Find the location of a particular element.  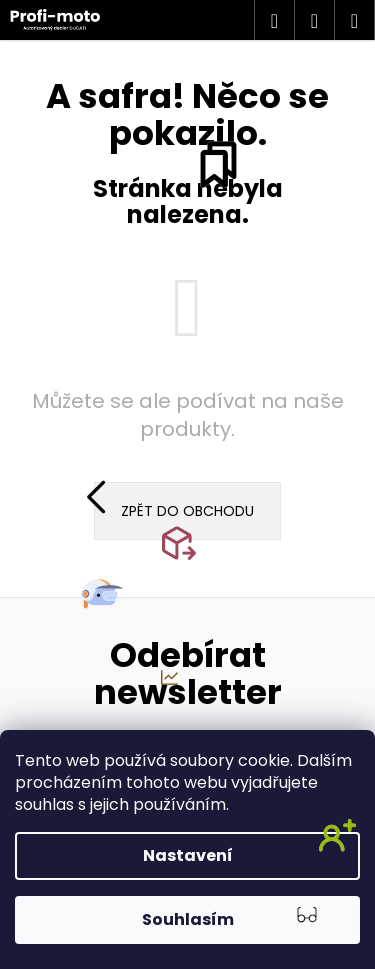

go back to the previous page is located at coordinates (97, 497).